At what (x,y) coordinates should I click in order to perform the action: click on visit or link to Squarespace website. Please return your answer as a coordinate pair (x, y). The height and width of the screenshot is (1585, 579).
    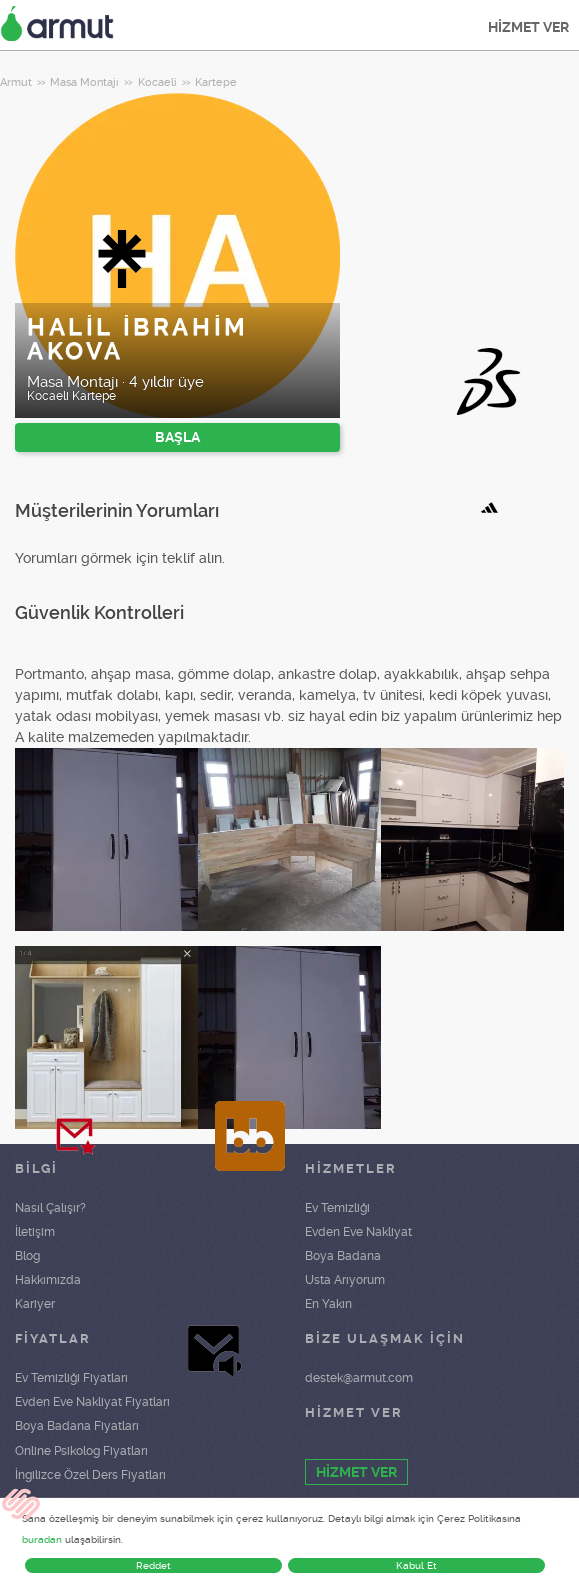
    Looking at the image, I should click on (21, 1504).